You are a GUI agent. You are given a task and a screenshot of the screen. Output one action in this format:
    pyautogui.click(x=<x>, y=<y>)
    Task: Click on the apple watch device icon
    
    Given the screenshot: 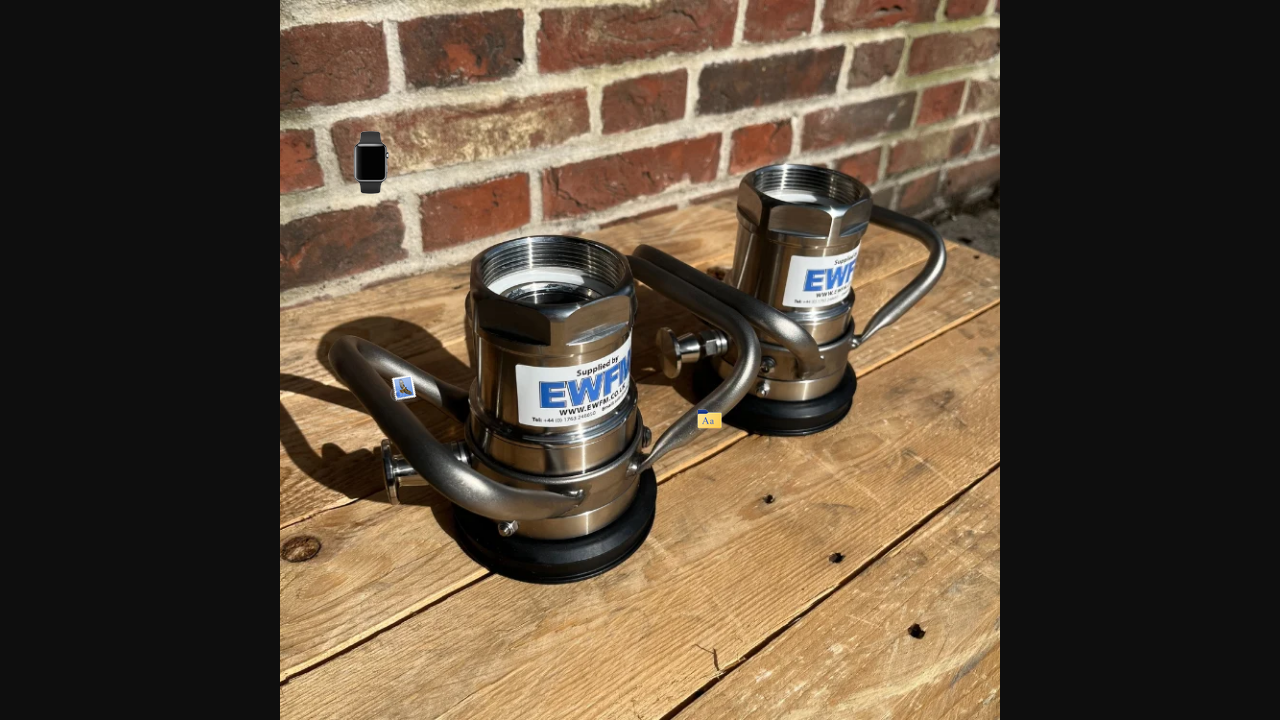 What is the action you would take?
    pyautogui.click(x=370, y=162)
    